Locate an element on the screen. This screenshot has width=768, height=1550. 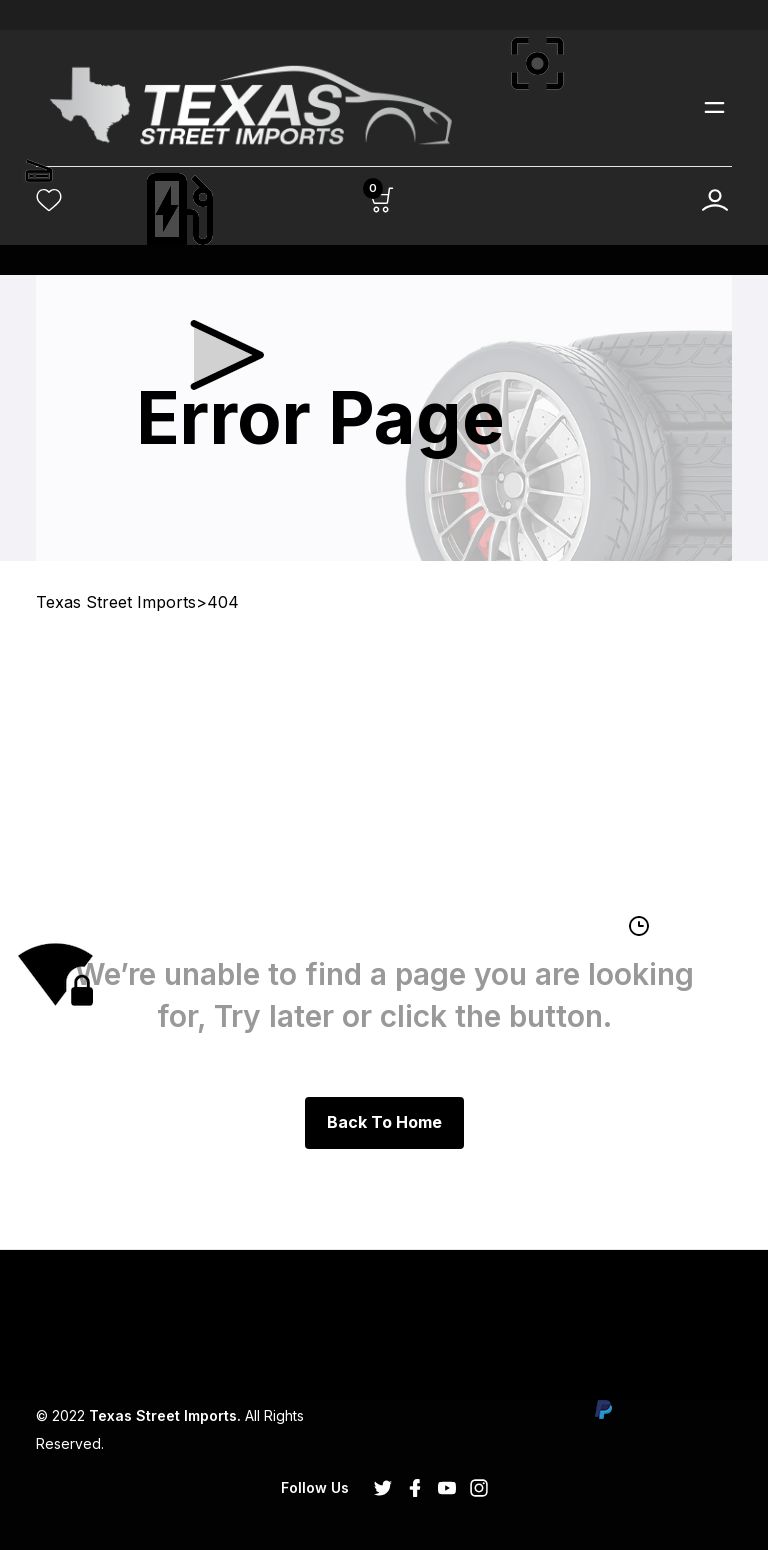
view time or clock settings is located at coordinates (639, 926).